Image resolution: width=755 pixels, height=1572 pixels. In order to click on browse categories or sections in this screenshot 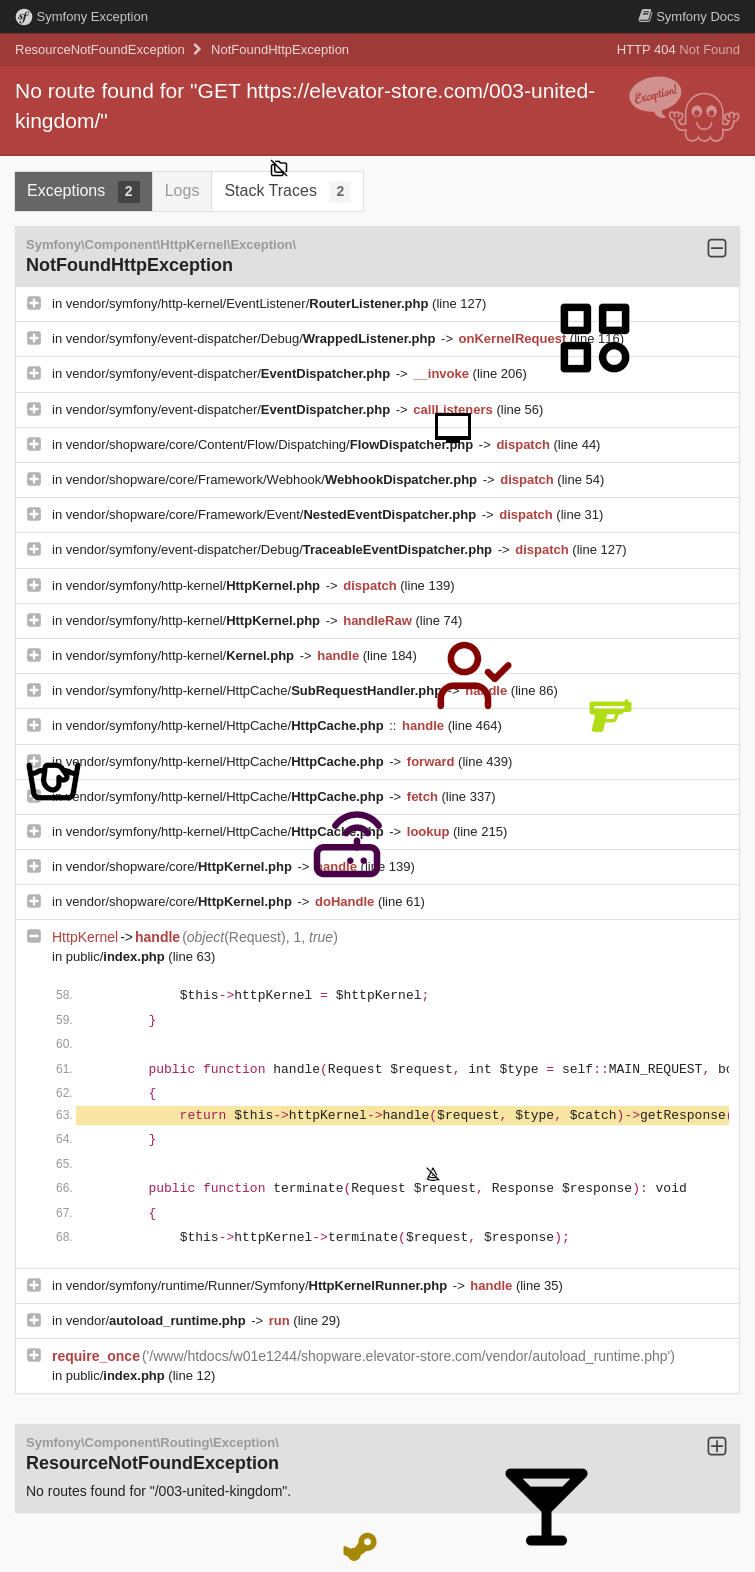, I will do `click(595, 338)`.